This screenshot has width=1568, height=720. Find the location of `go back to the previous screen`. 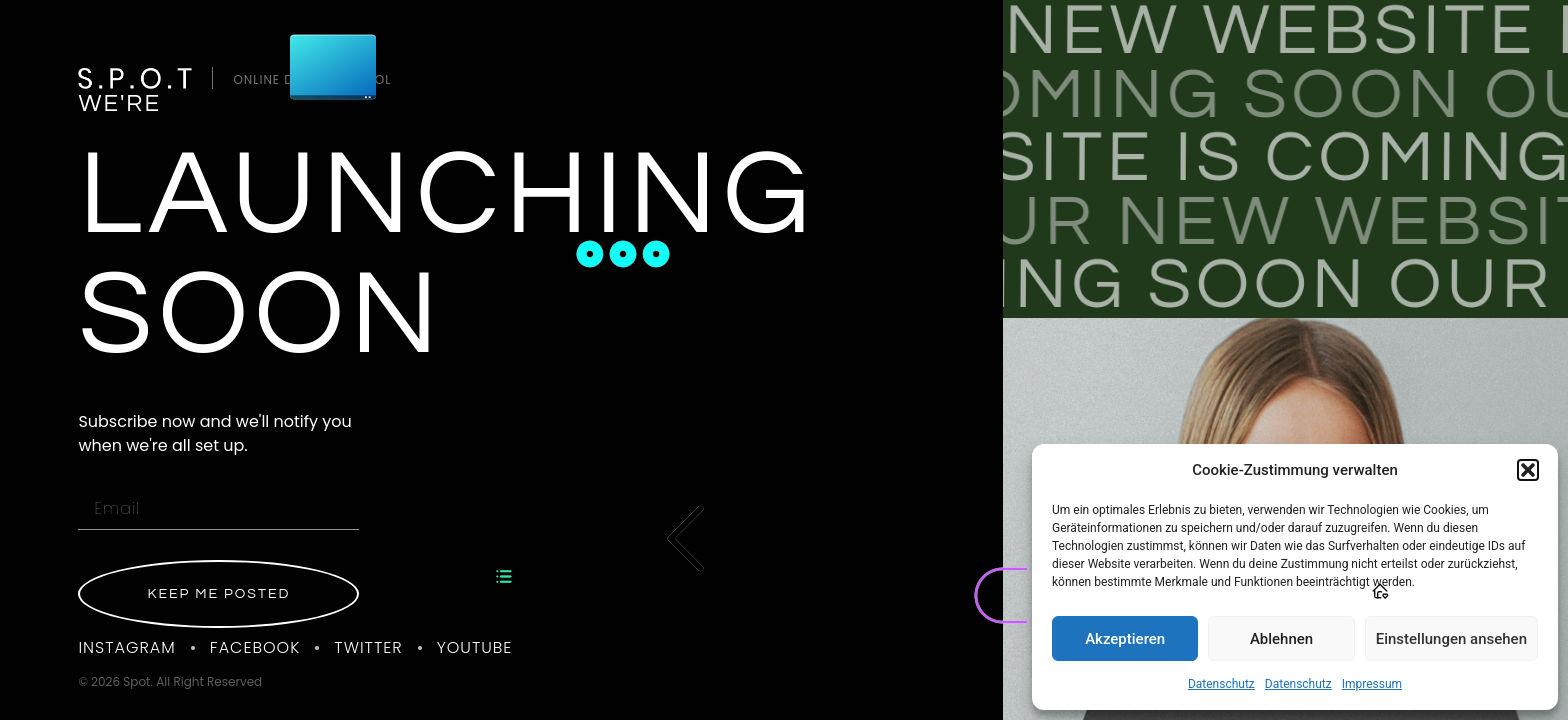

go back to the previous screen is located at coordinates (688, 538).